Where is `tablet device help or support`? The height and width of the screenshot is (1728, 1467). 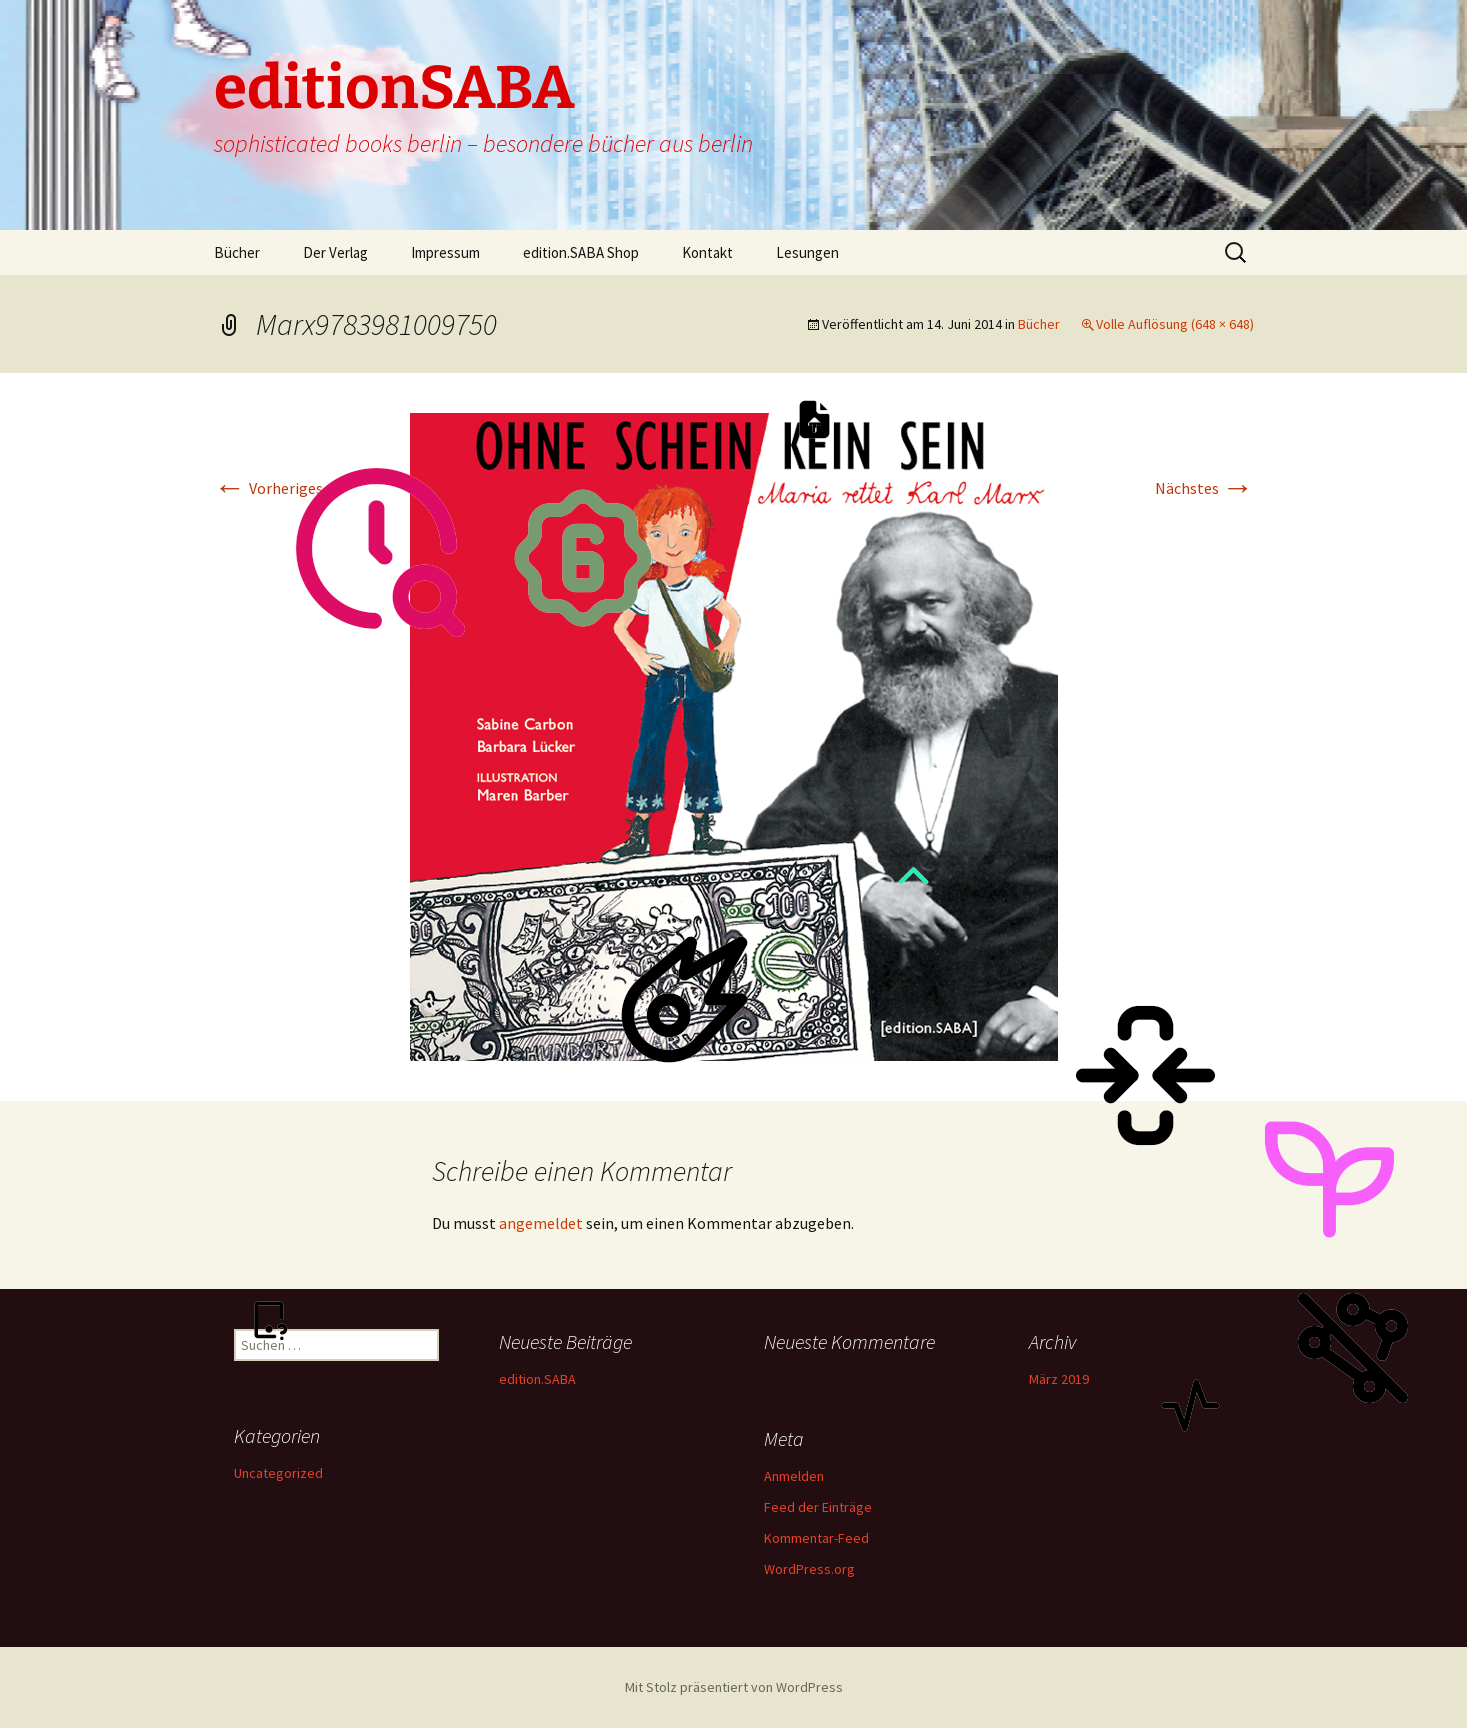
tablet device help or support is located at coordinates (269, 1320).